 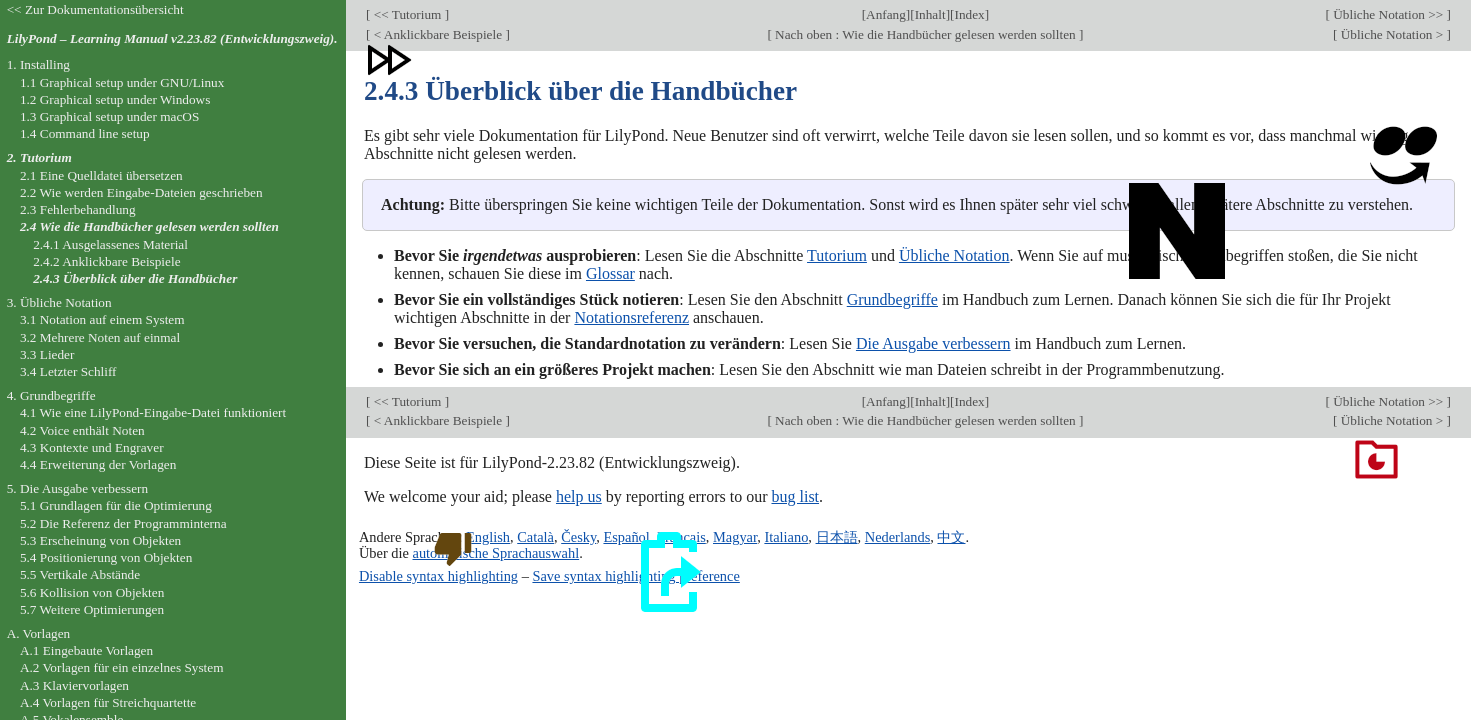 I want to click on share battery power with another device, so click(x=669, y=572).